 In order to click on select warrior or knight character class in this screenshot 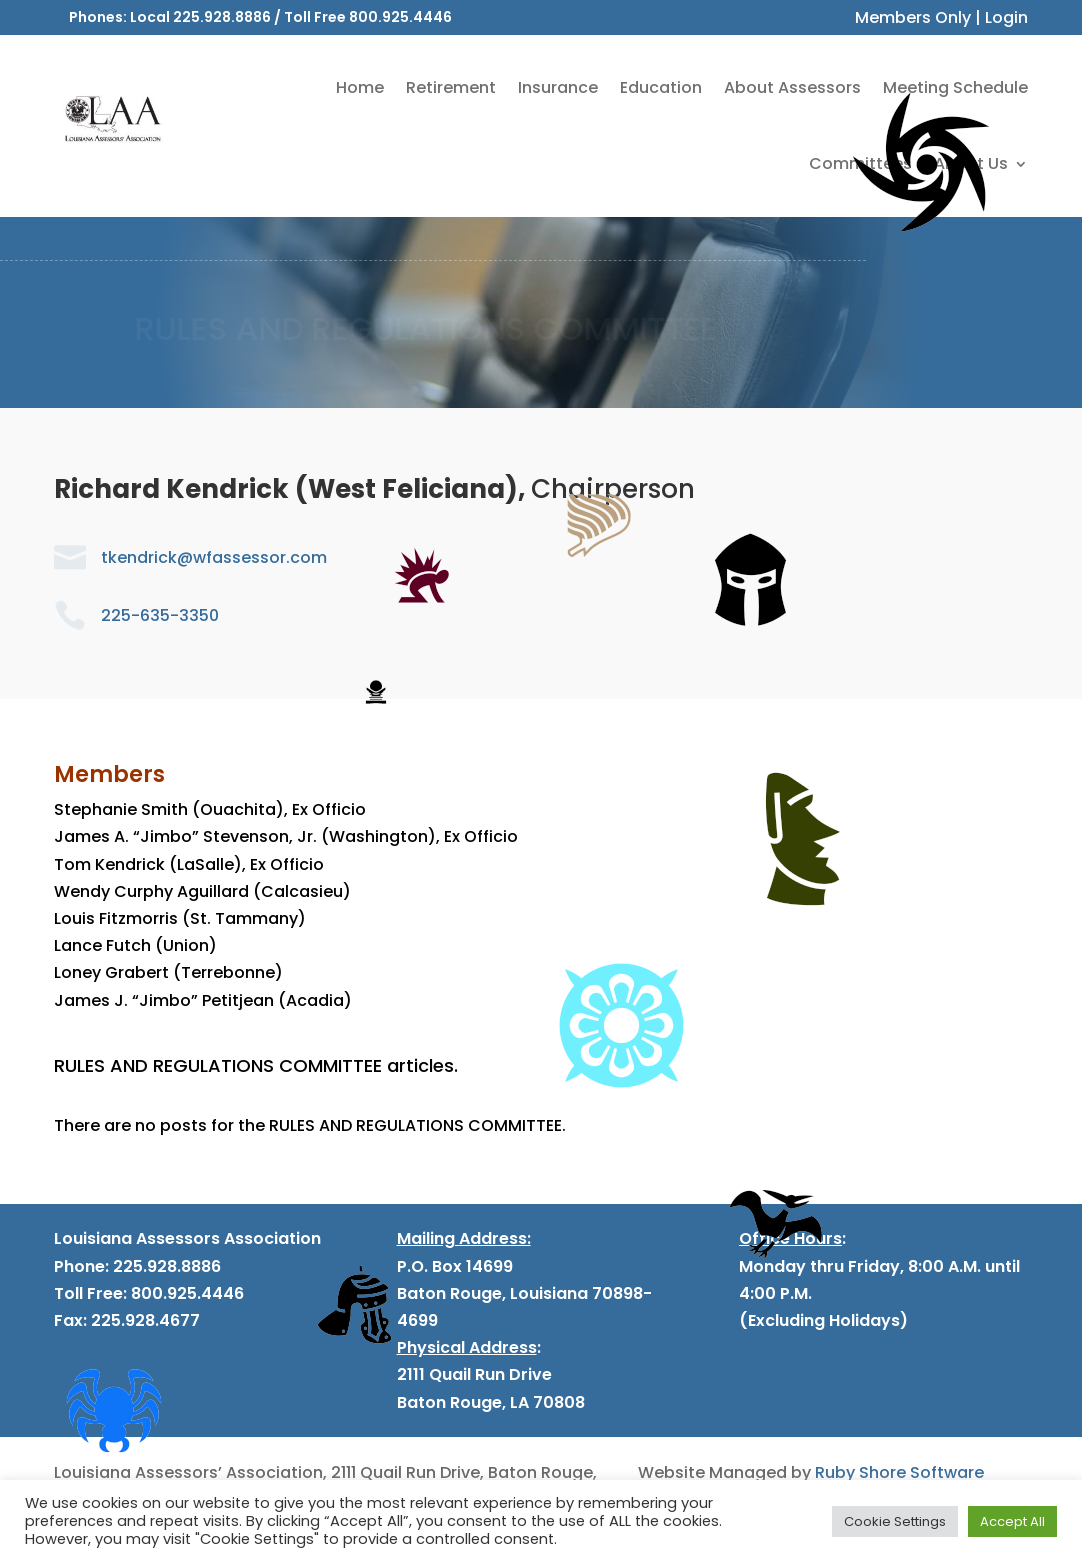, I will do `click(750, 581)`.